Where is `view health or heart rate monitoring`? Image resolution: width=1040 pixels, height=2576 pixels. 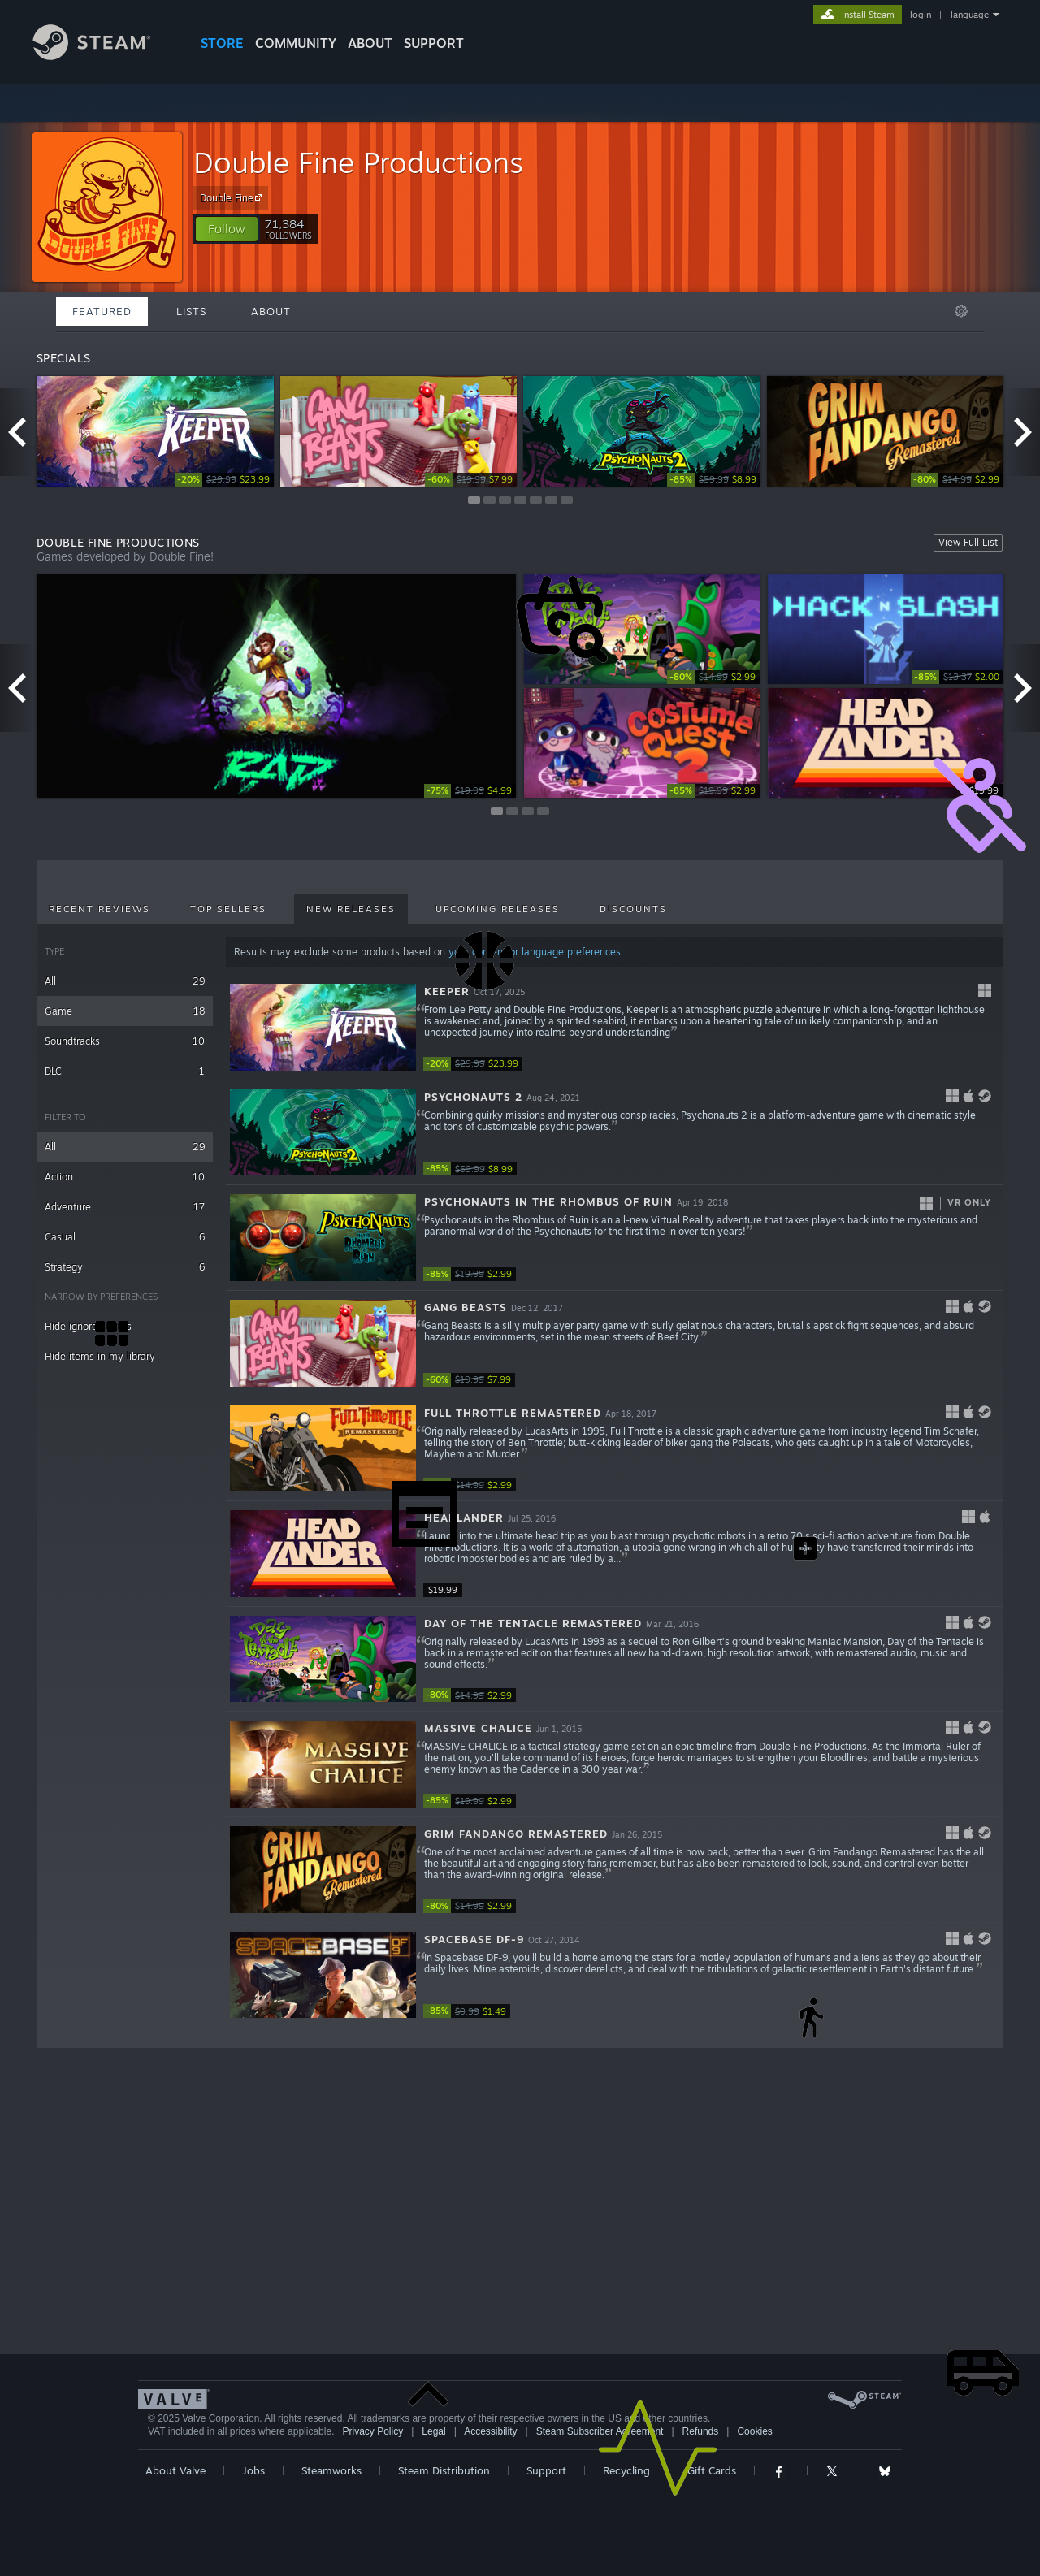
view health or heart rate monitoring is located at coordinates (657, 2449).